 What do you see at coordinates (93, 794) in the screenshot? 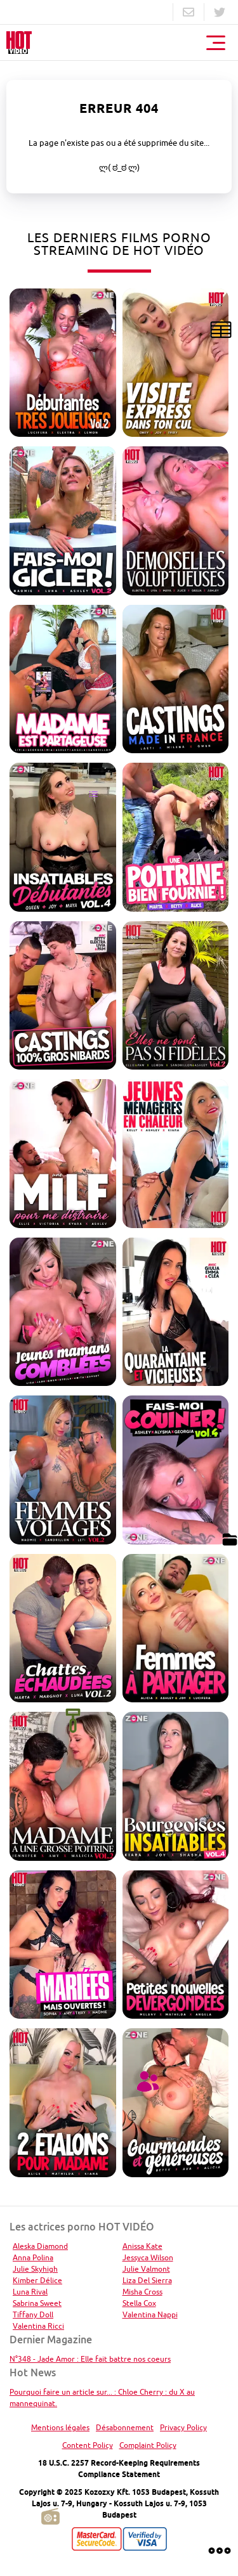
I see `view items in list format` at bounding box center [93, 794].